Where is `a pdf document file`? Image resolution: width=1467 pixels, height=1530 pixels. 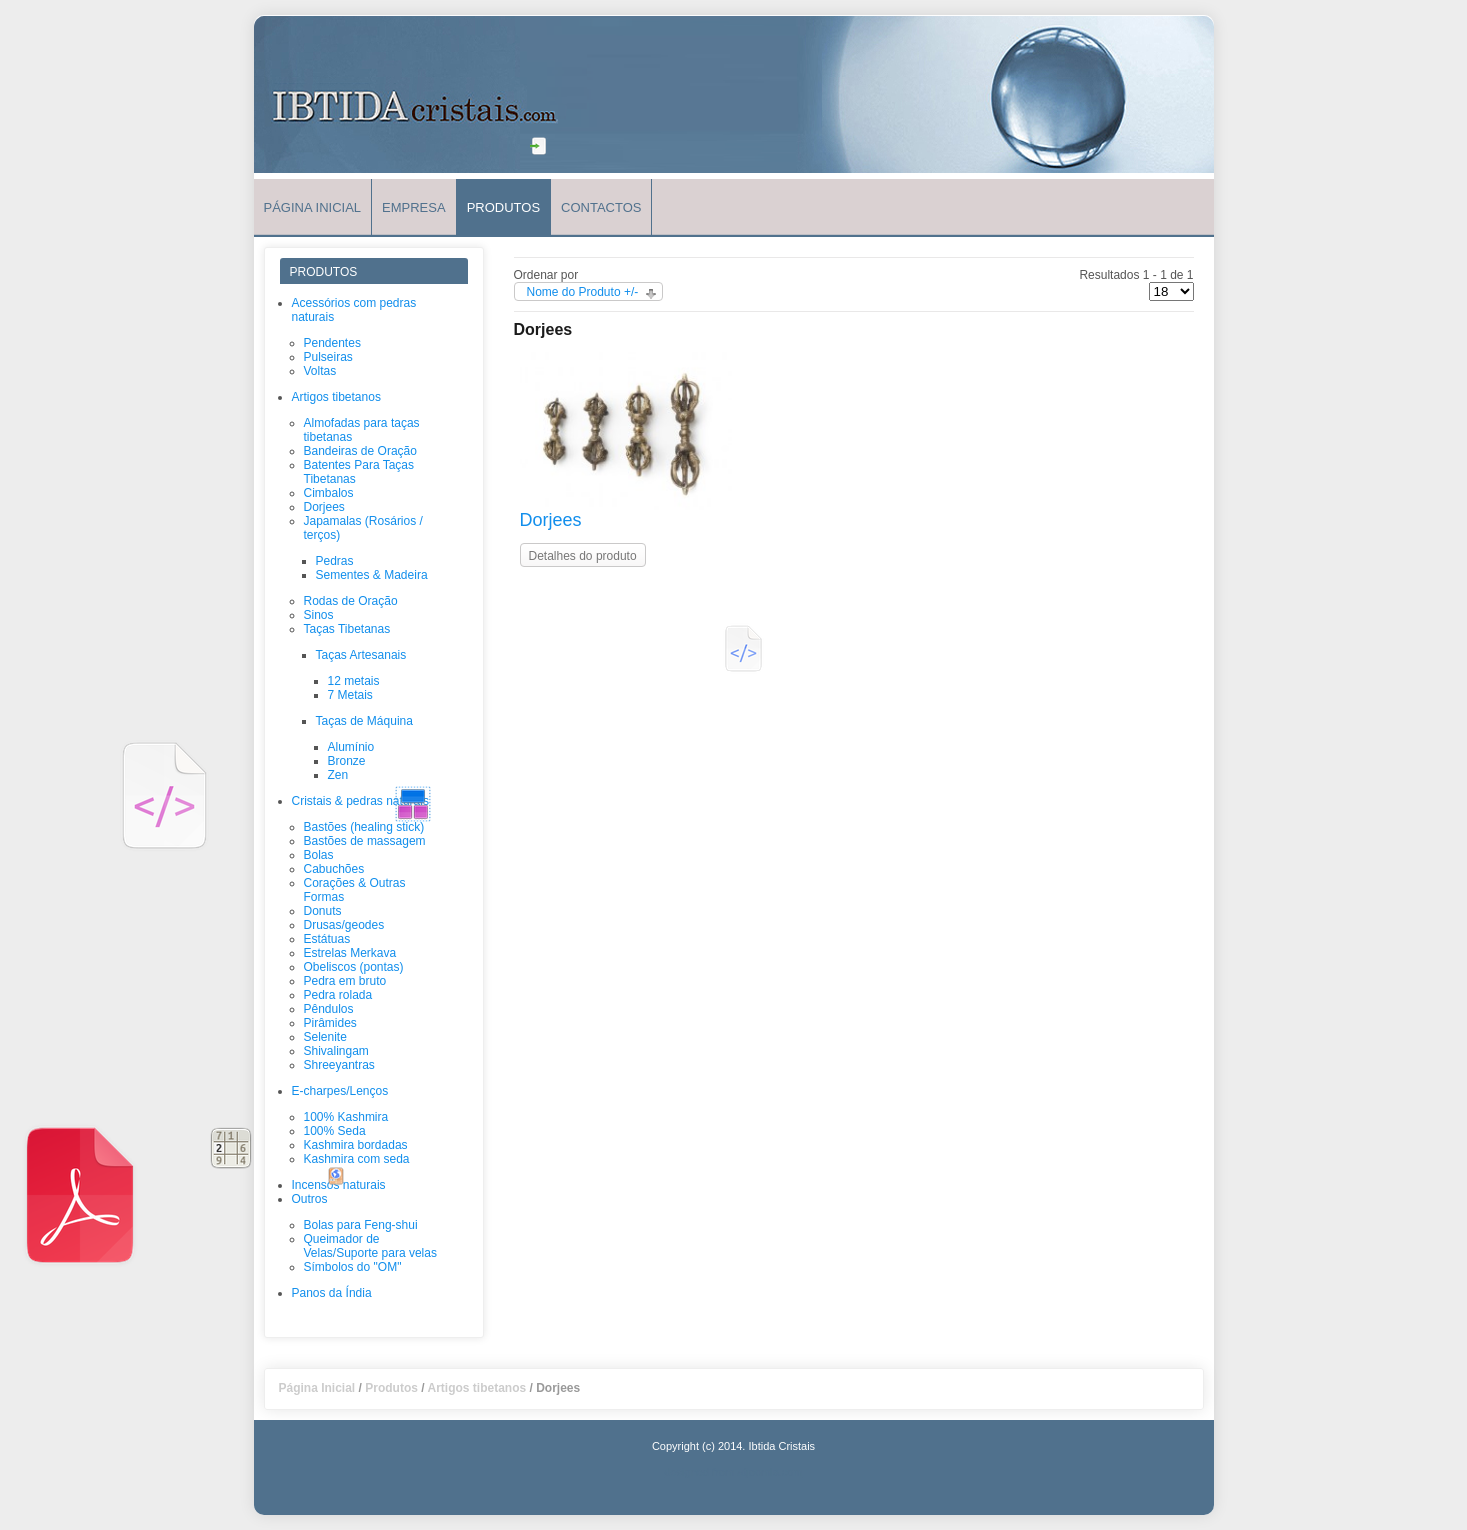 a pdf document file is located at coordinates (80, 1195).